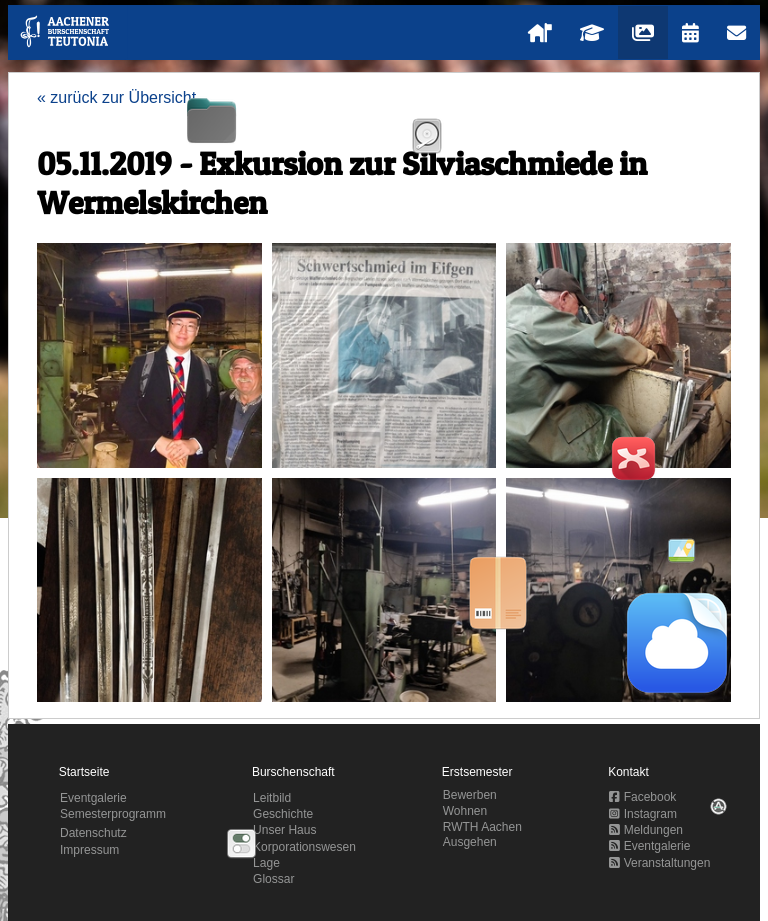  I want to click on open the software update manager, so click(718, 806).